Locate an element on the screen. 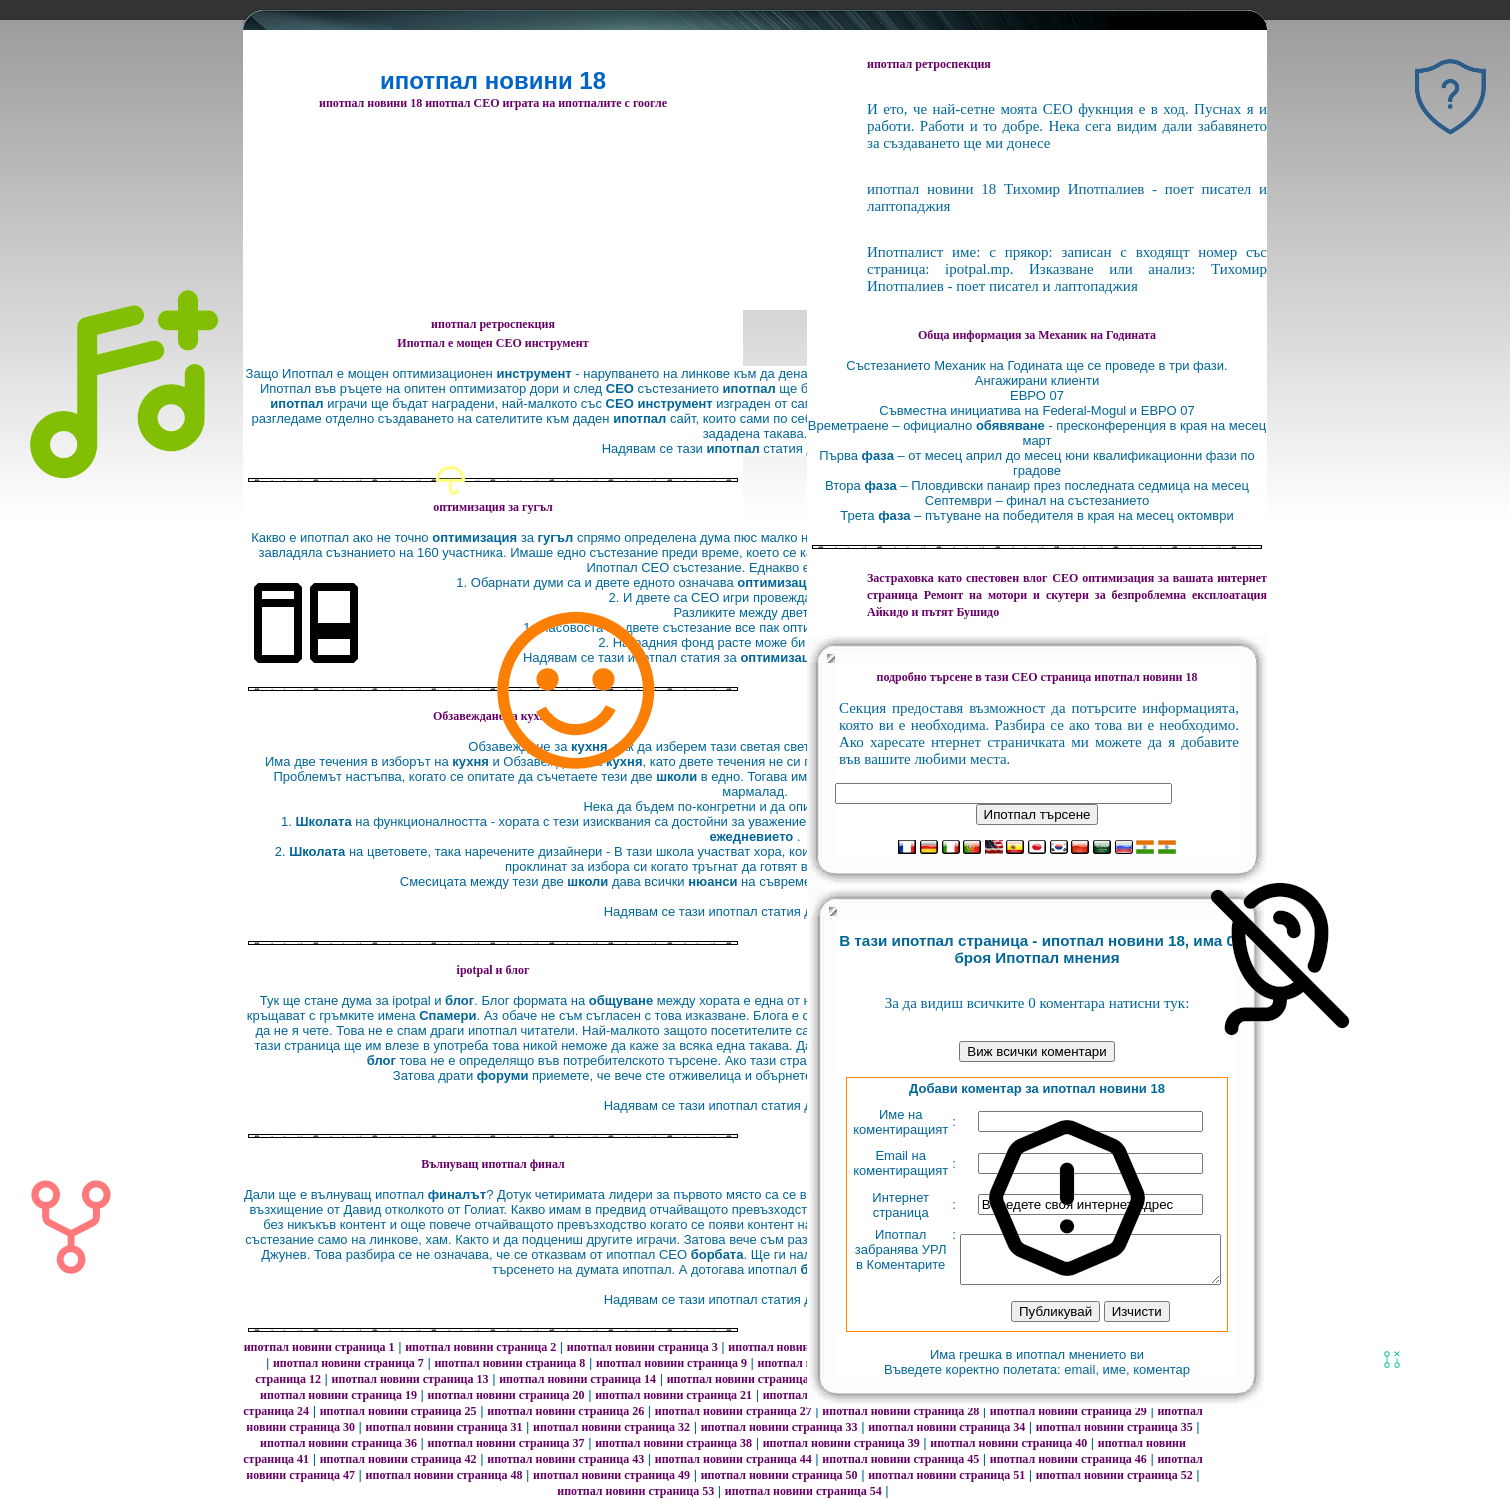  insert an emoji or emoticon is located at coordinates (575, 690).